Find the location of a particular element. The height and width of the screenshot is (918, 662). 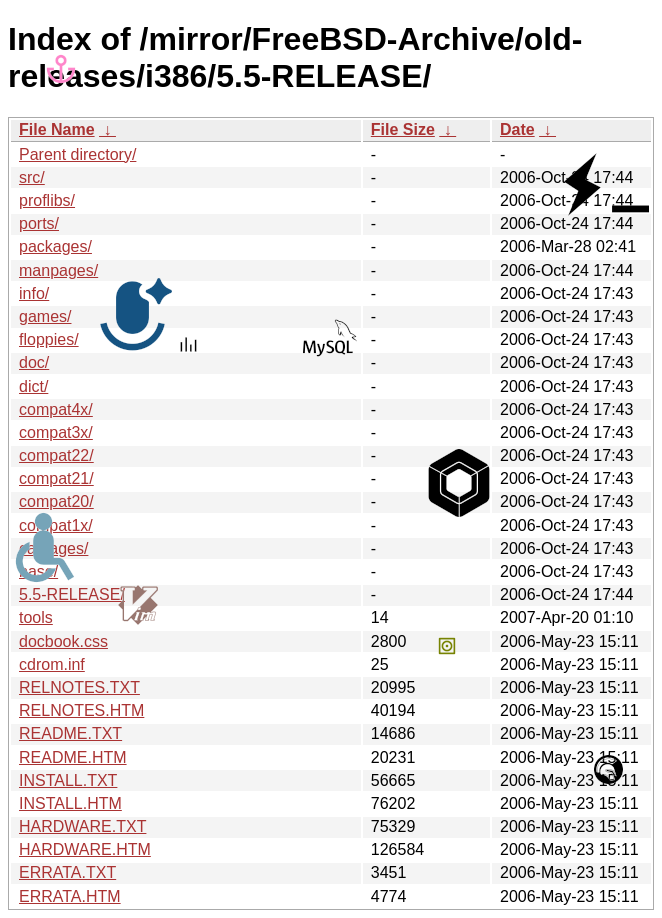

indicates wheelchair accessibility is located at coordinates (43, 547).